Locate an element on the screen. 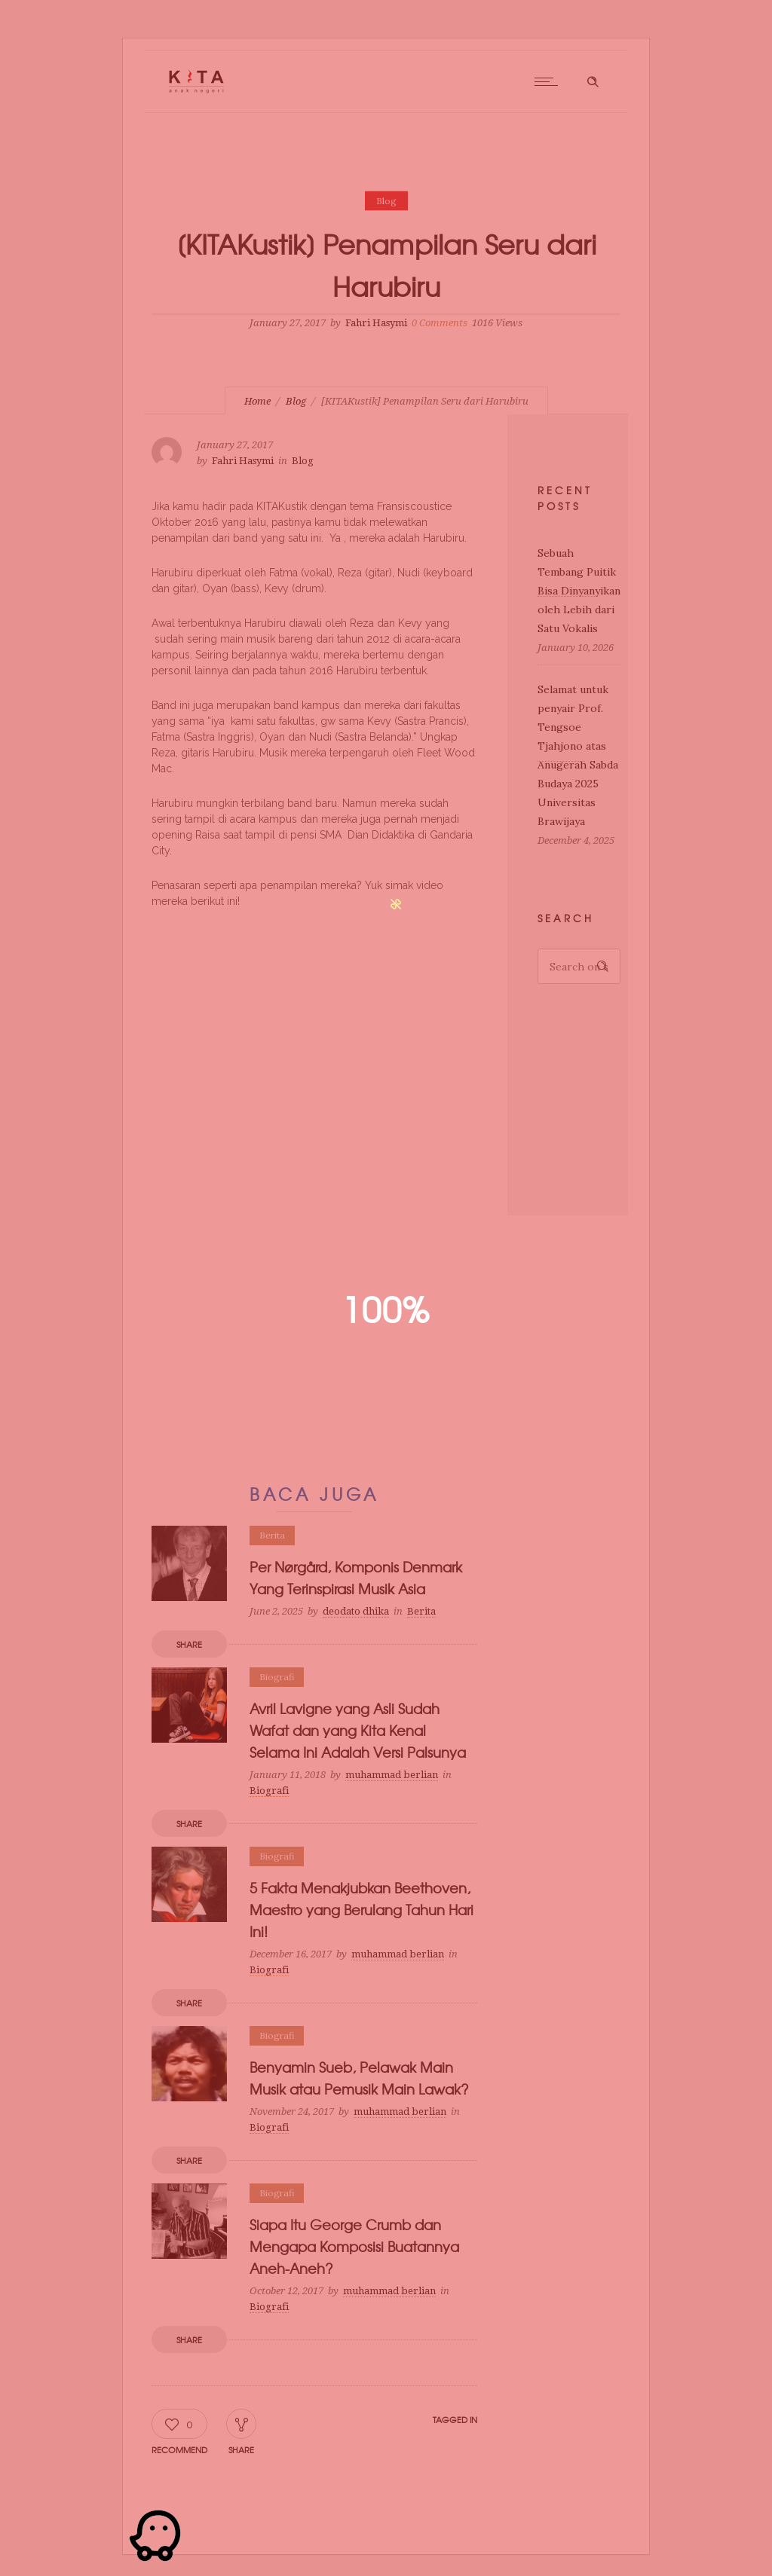 The width and height of the screenshot is (772, 2576). no treats available for pet is located at coordinates (396, 904).